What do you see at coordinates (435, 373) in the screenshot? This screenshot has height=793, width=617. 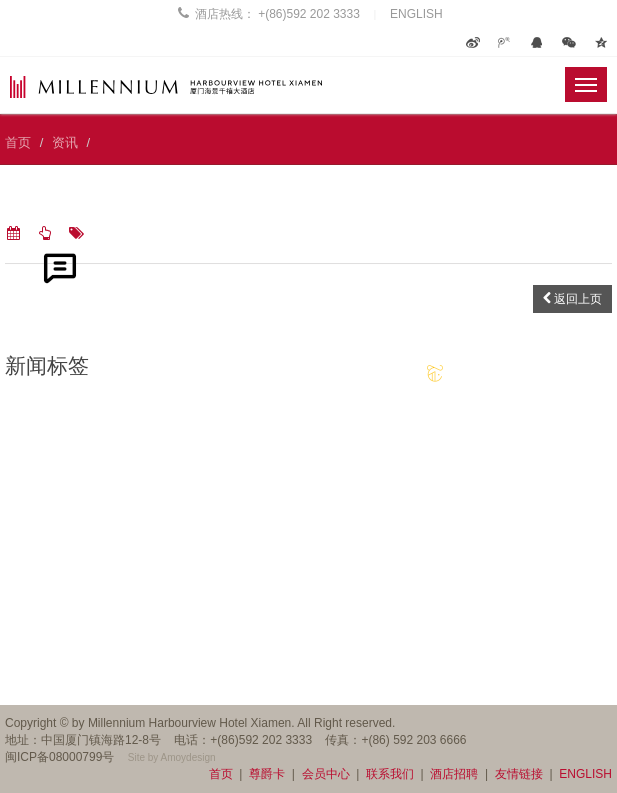 I see `open the New York Times app` at bounding box center [435, 373].